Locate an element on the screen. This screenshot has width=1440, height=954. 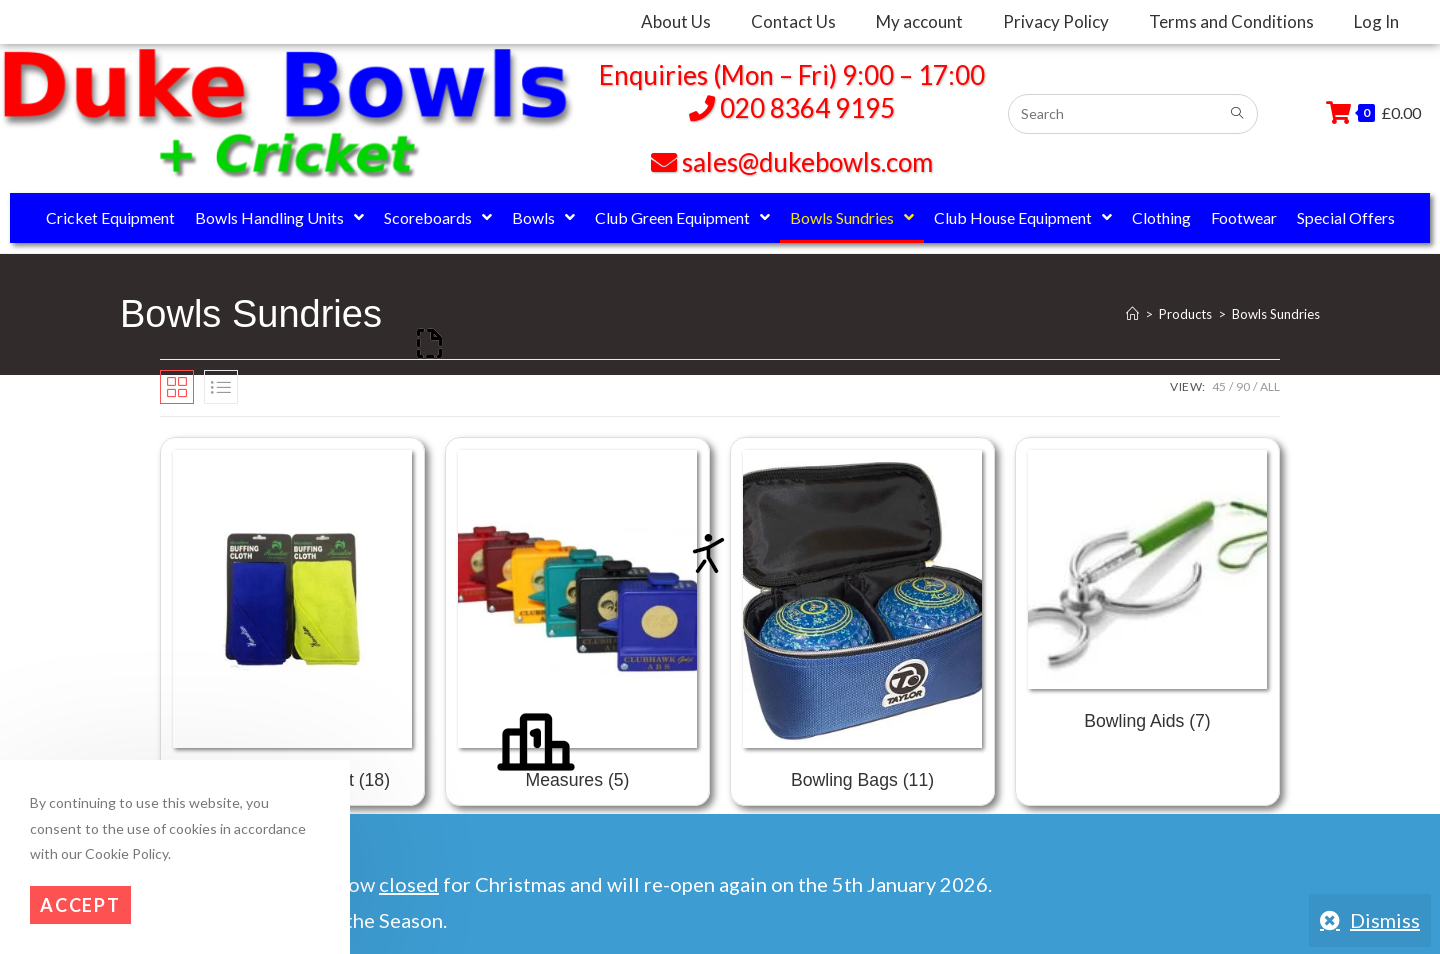
access stretching or warm-up exercises is located at coordinates (708, 553).